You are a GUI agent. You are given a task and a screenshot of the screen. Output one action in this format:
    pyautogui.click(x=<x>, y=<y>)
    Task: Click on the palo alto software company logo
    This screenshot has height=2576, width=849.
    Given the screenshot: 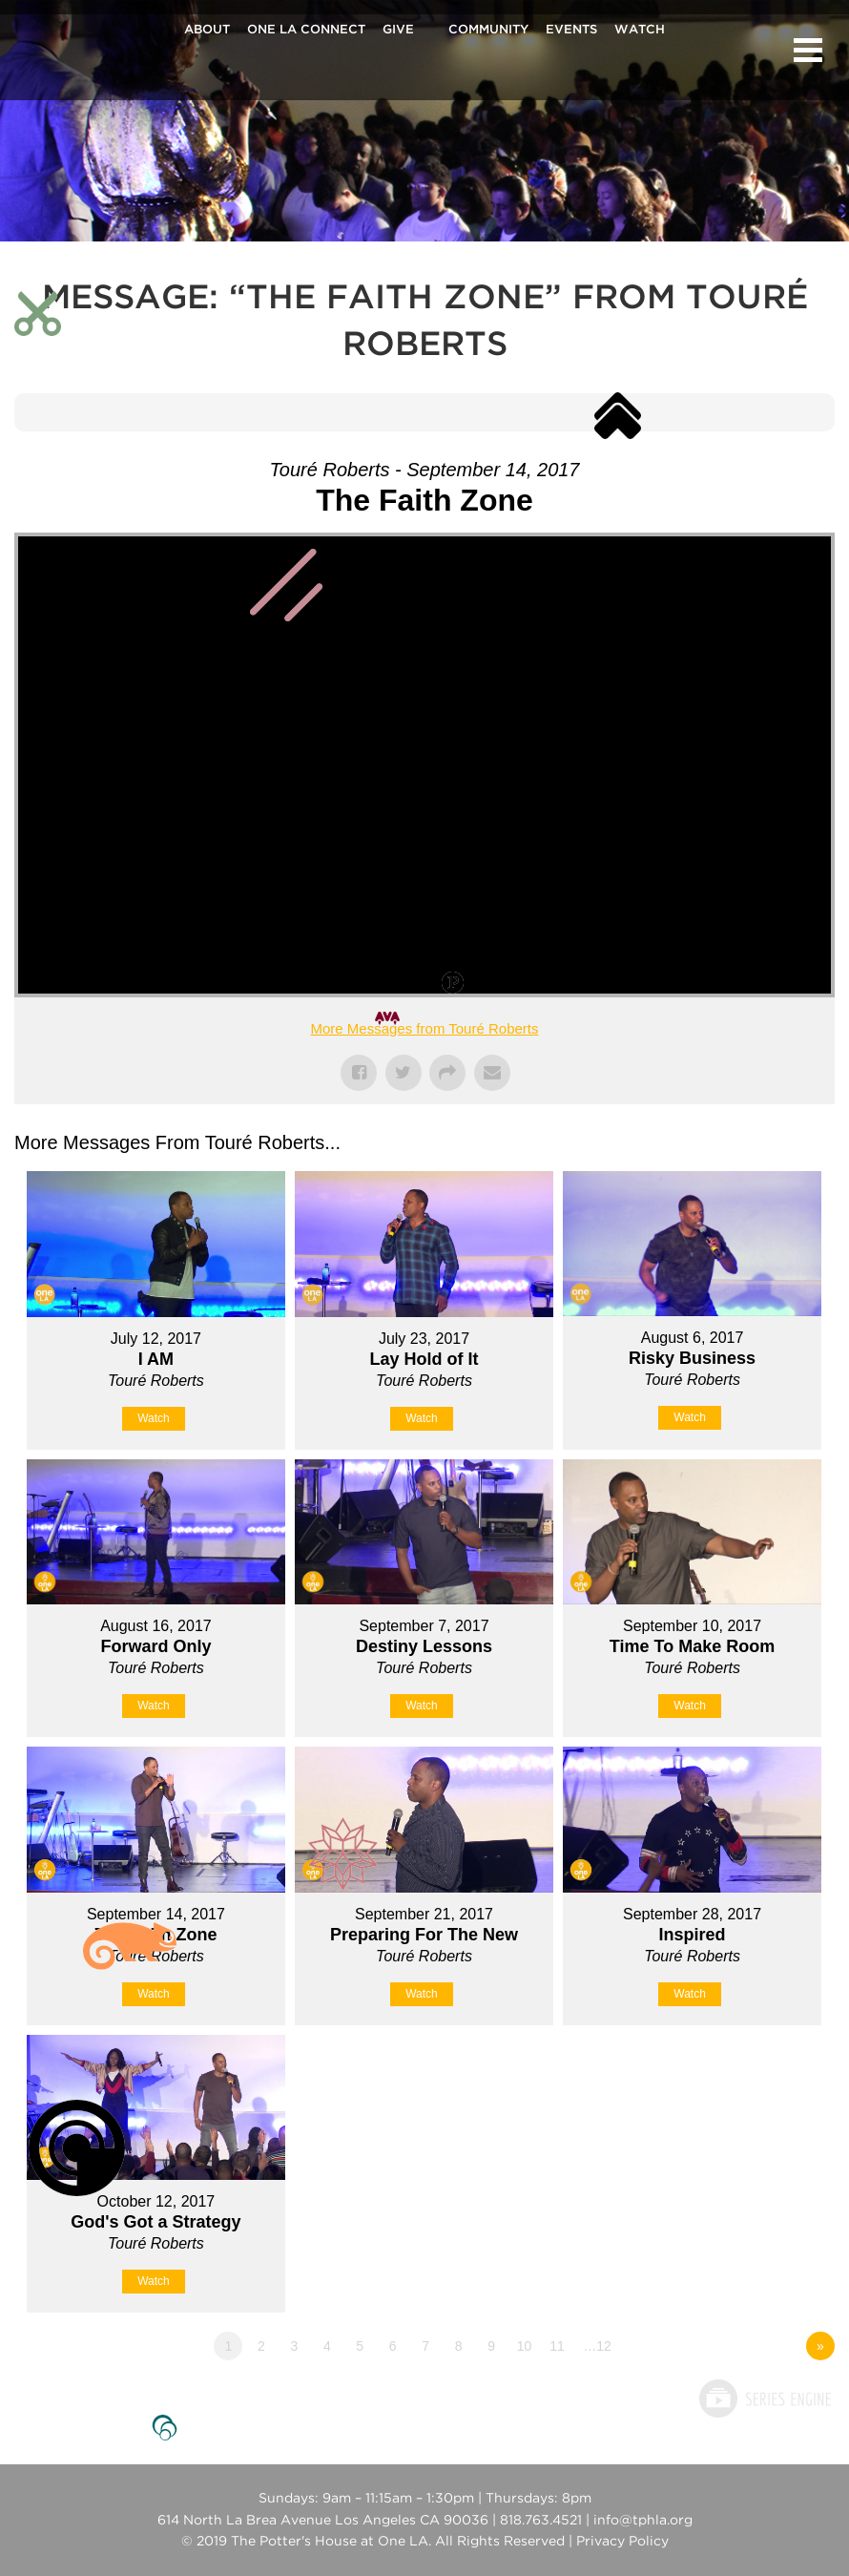 What is the action you would take?
    pyautogui.click(x=617, y=415)
    